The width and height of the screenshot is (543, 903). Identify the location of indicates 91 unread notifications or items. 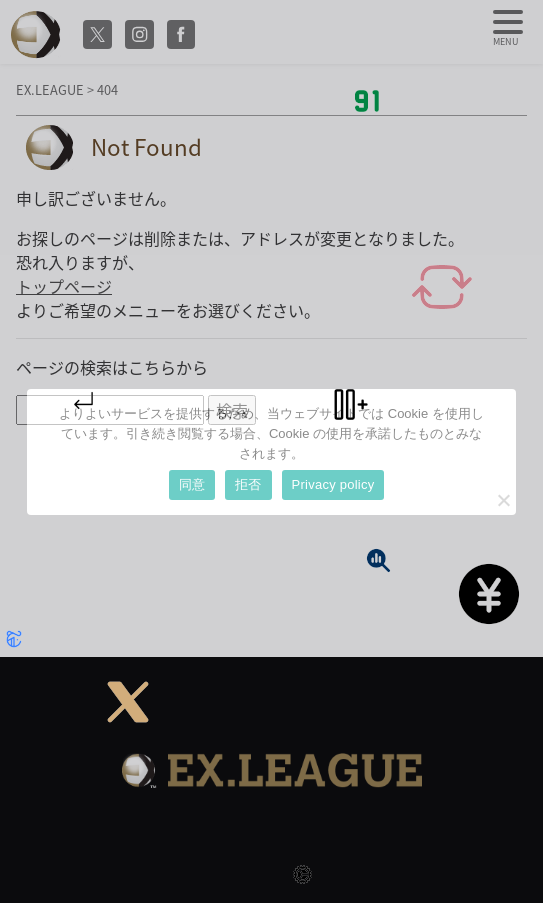
(368, 101).